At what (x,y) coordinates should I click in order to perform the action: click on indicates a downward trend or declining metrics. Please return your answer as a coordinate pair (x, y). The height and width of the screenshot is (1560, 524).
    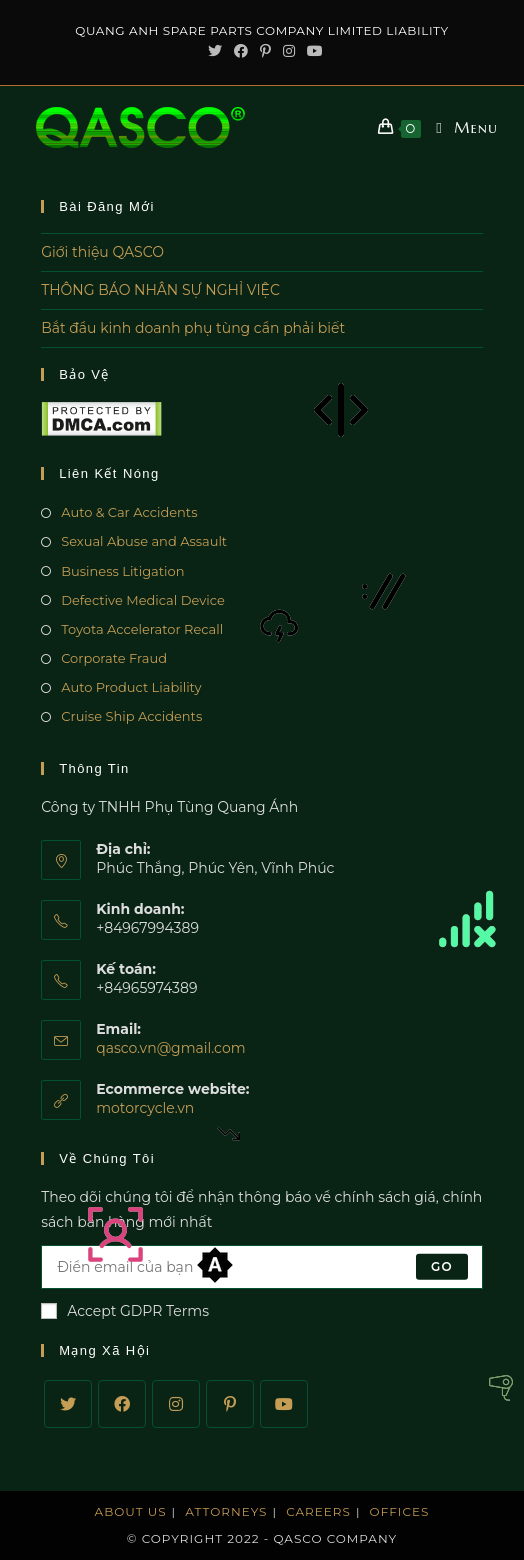
    Looking at the image, I should click on (228, 1133).